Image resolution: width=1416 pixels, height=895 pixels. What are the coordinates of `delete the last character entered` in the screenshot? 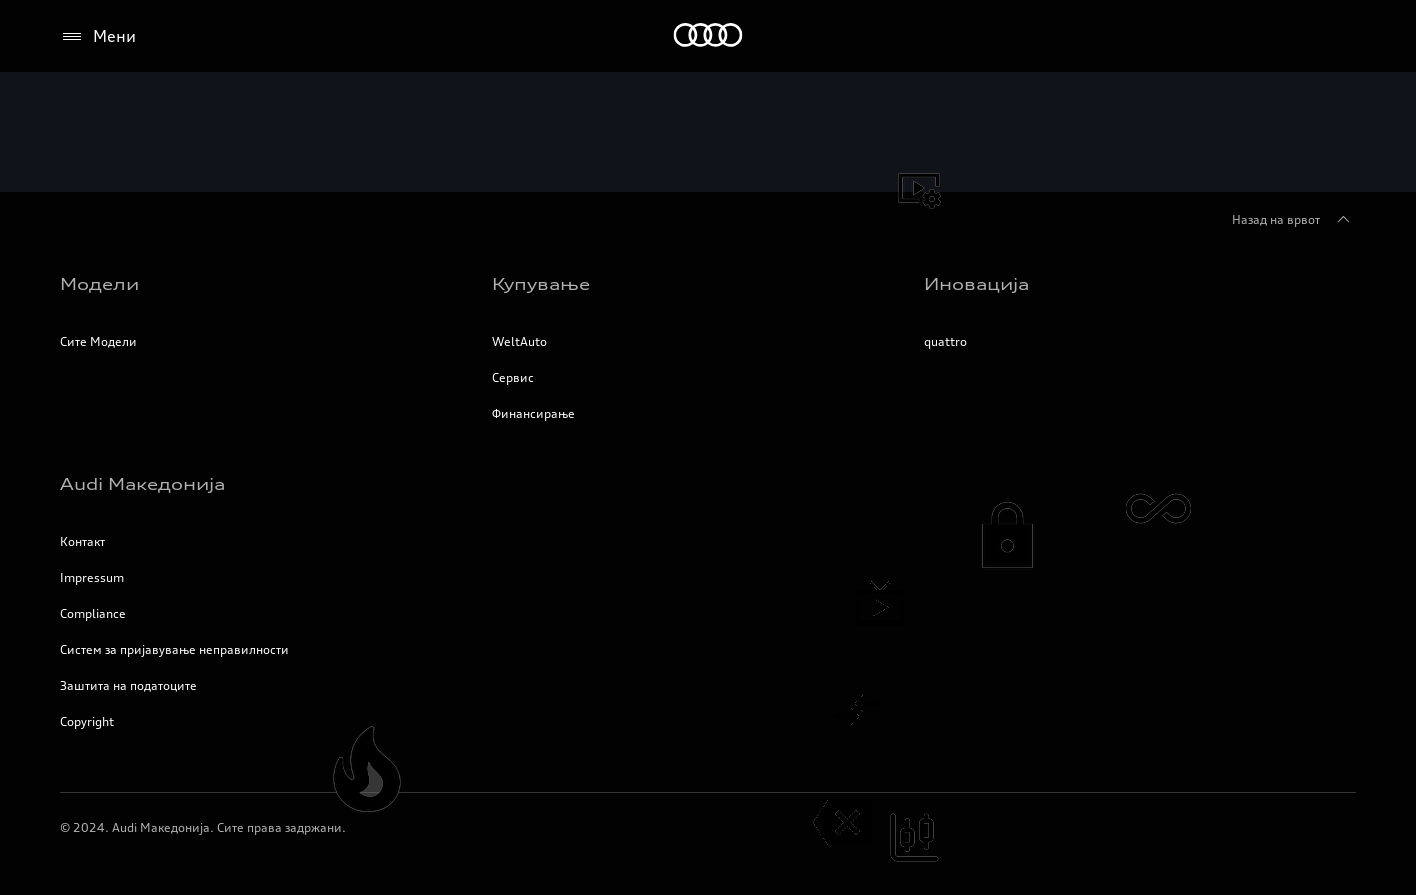 It's located at (842, 822).